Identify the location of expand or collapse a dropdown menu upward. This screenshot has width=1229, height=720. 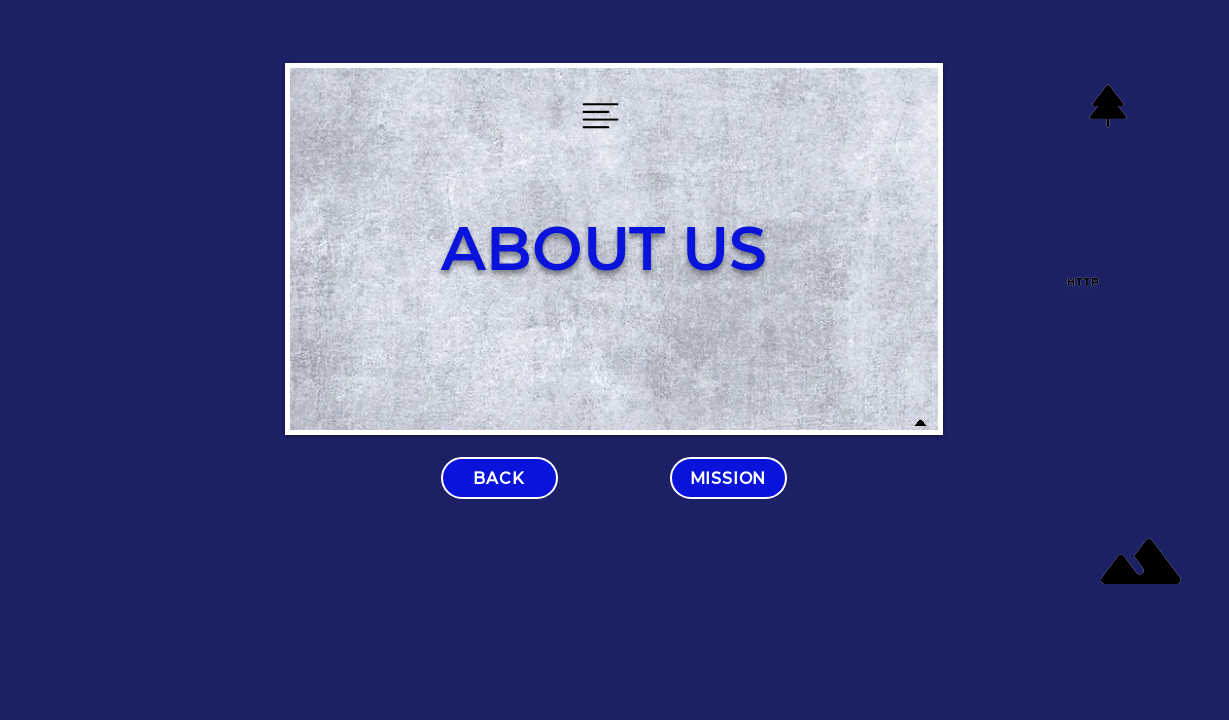
(920, 423).